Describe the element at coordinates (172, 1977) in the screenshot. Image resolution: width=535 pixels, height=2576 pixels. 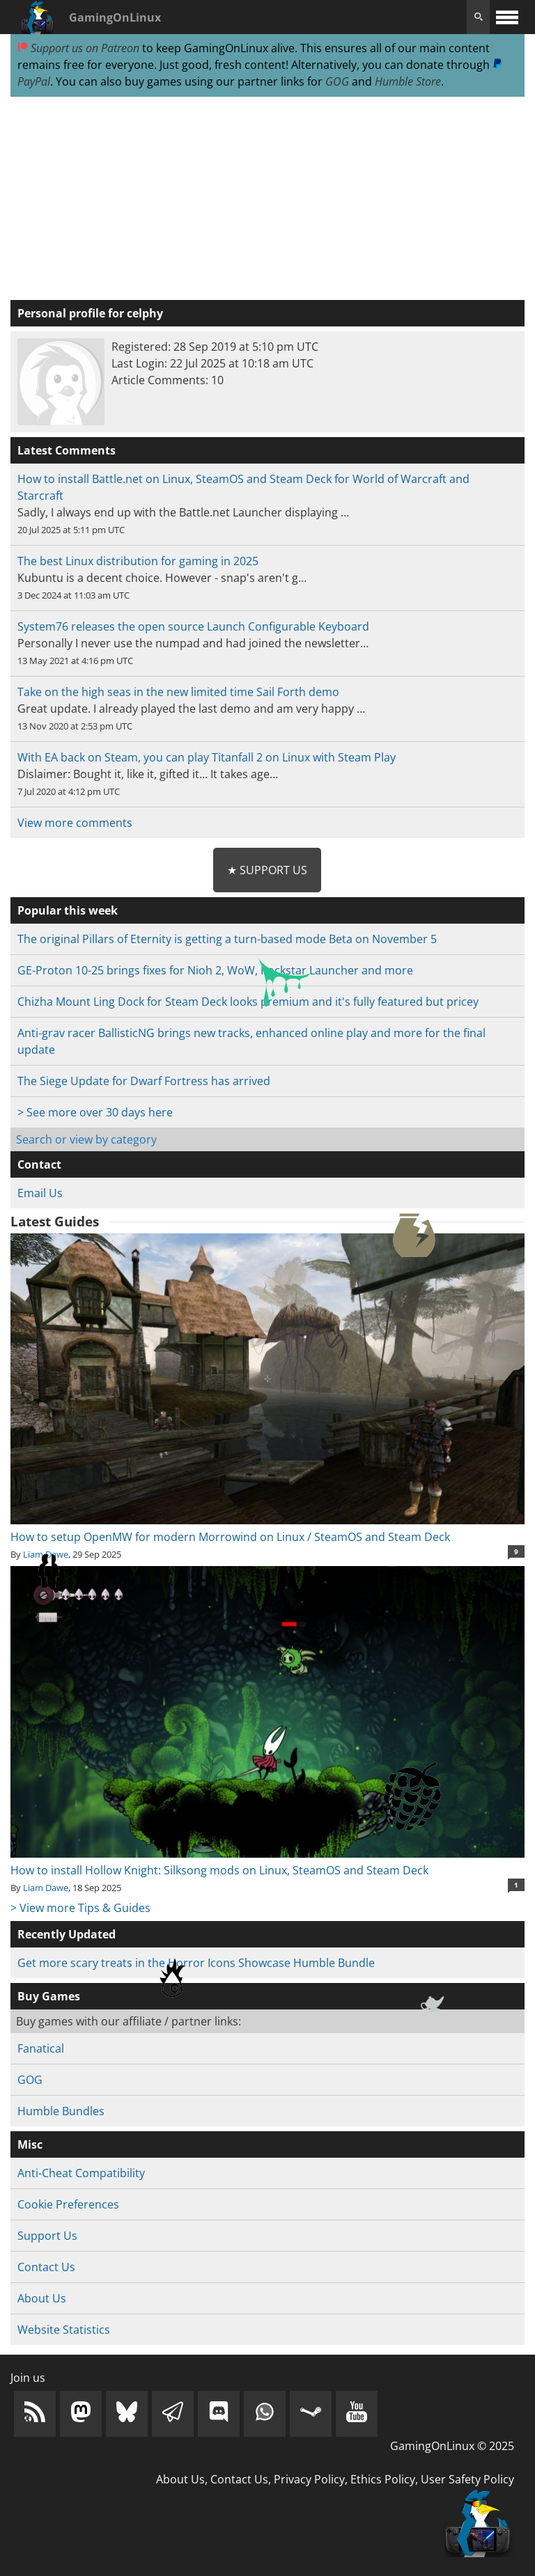
I see `select a spirit or ethereal character class` at that location.